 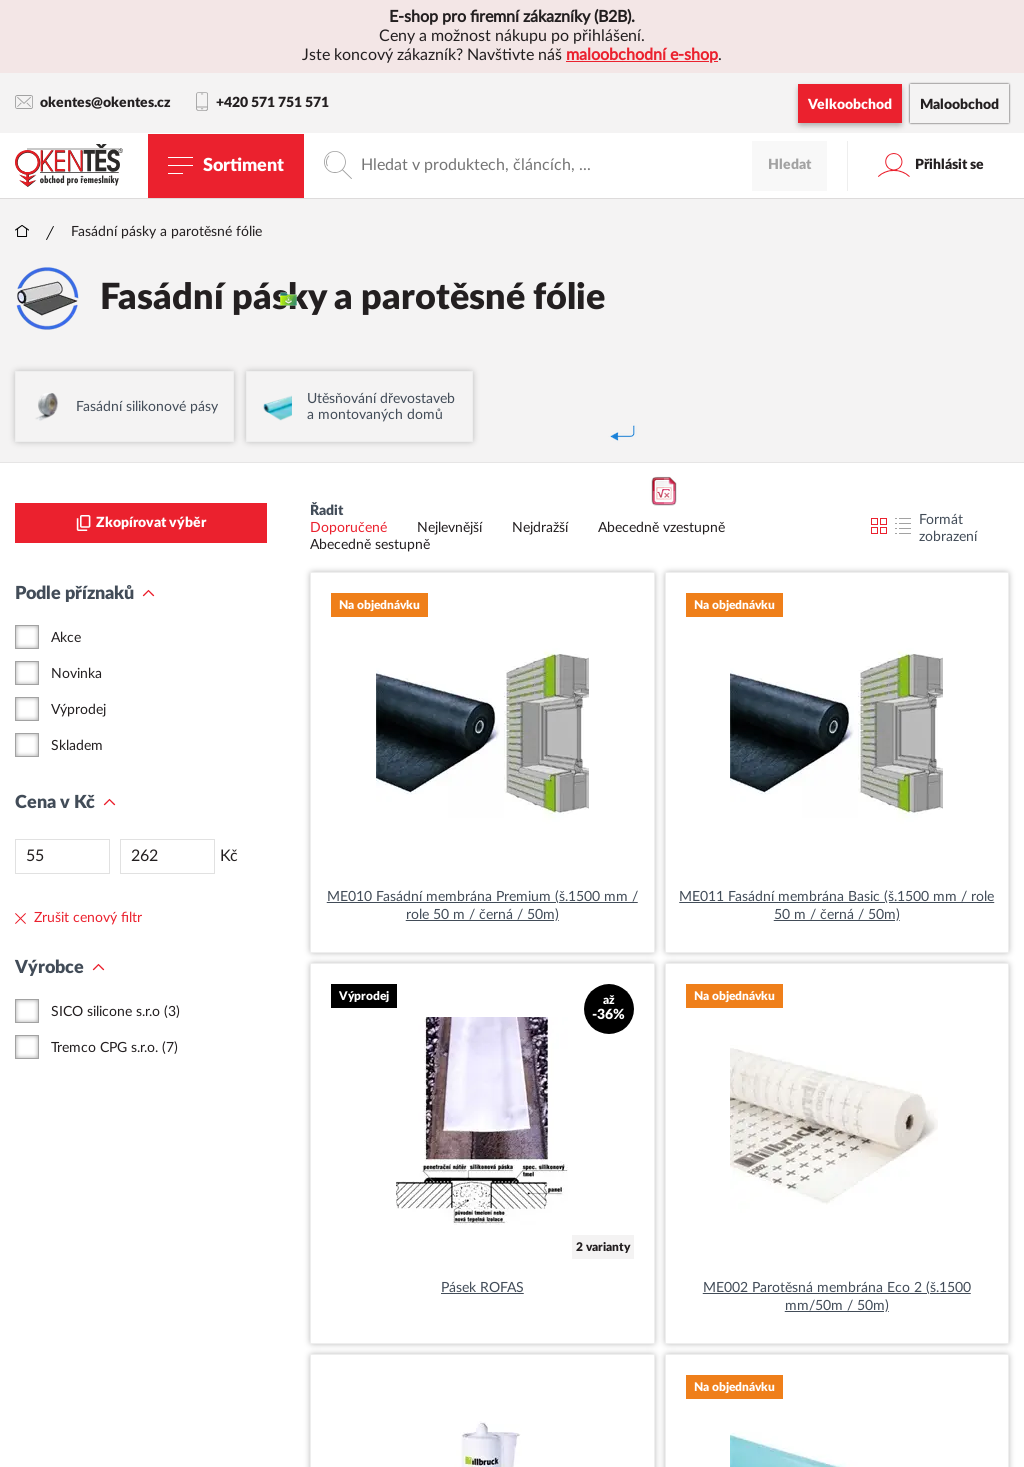 What do you see at coordinates (664, 491) in the screenshot?
I see `libreoffice math formula template file` at bounding box center [664, 491].